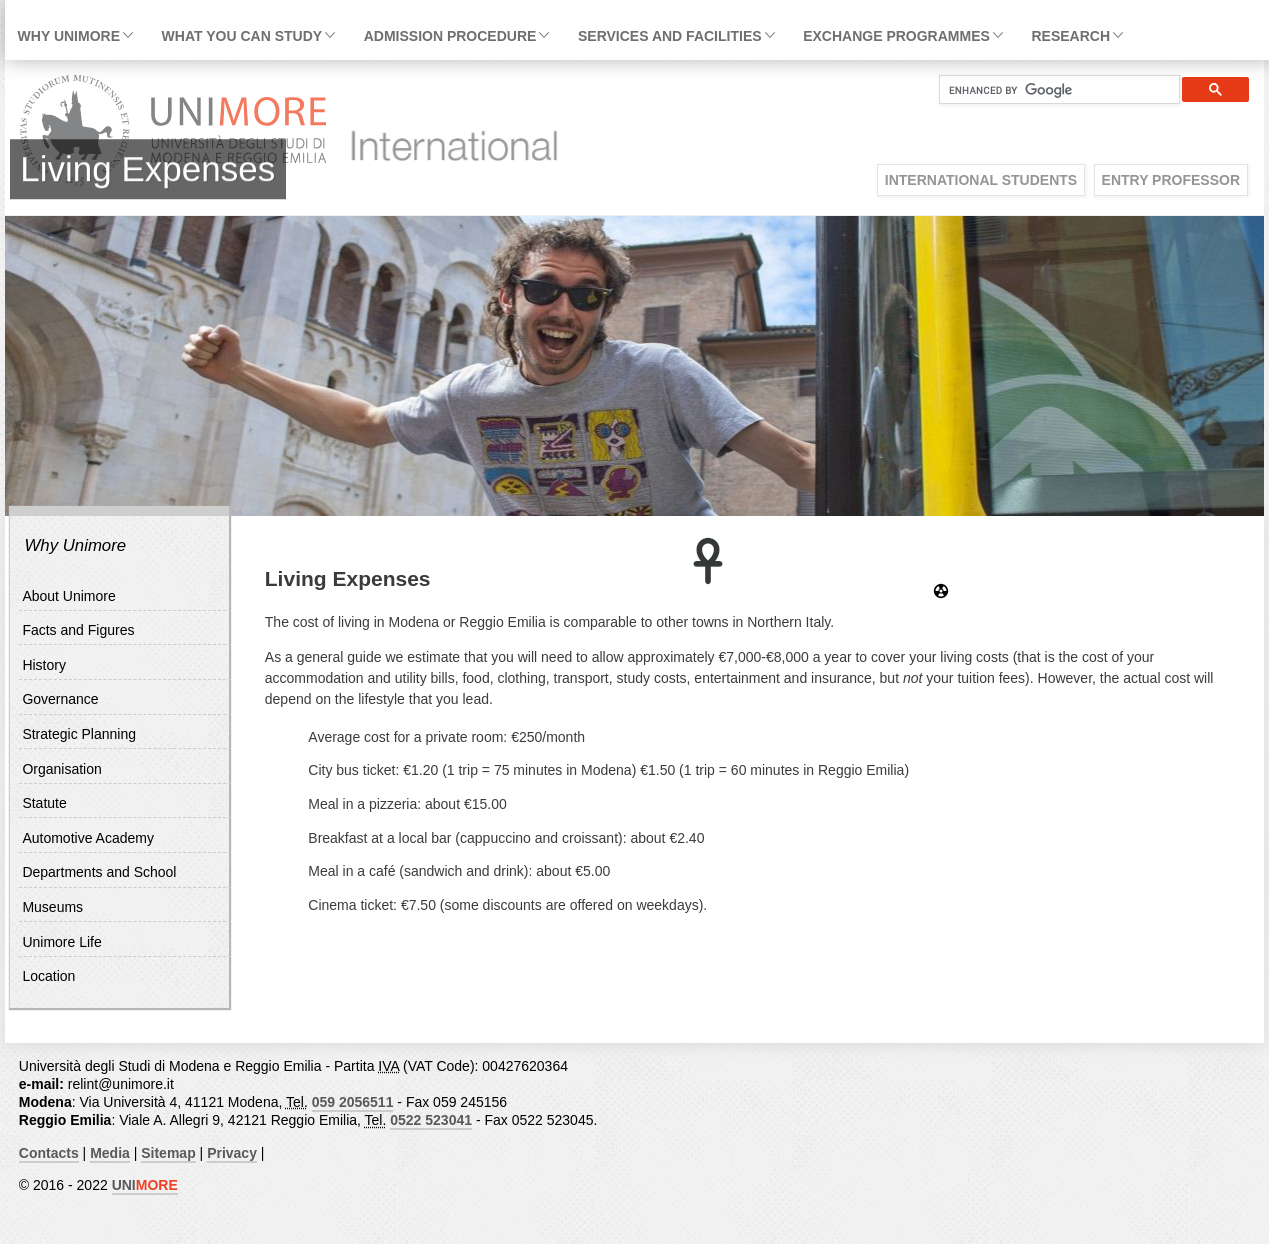  I want to click on indicates radioactive or hazardous material warning, so click(941, 591).